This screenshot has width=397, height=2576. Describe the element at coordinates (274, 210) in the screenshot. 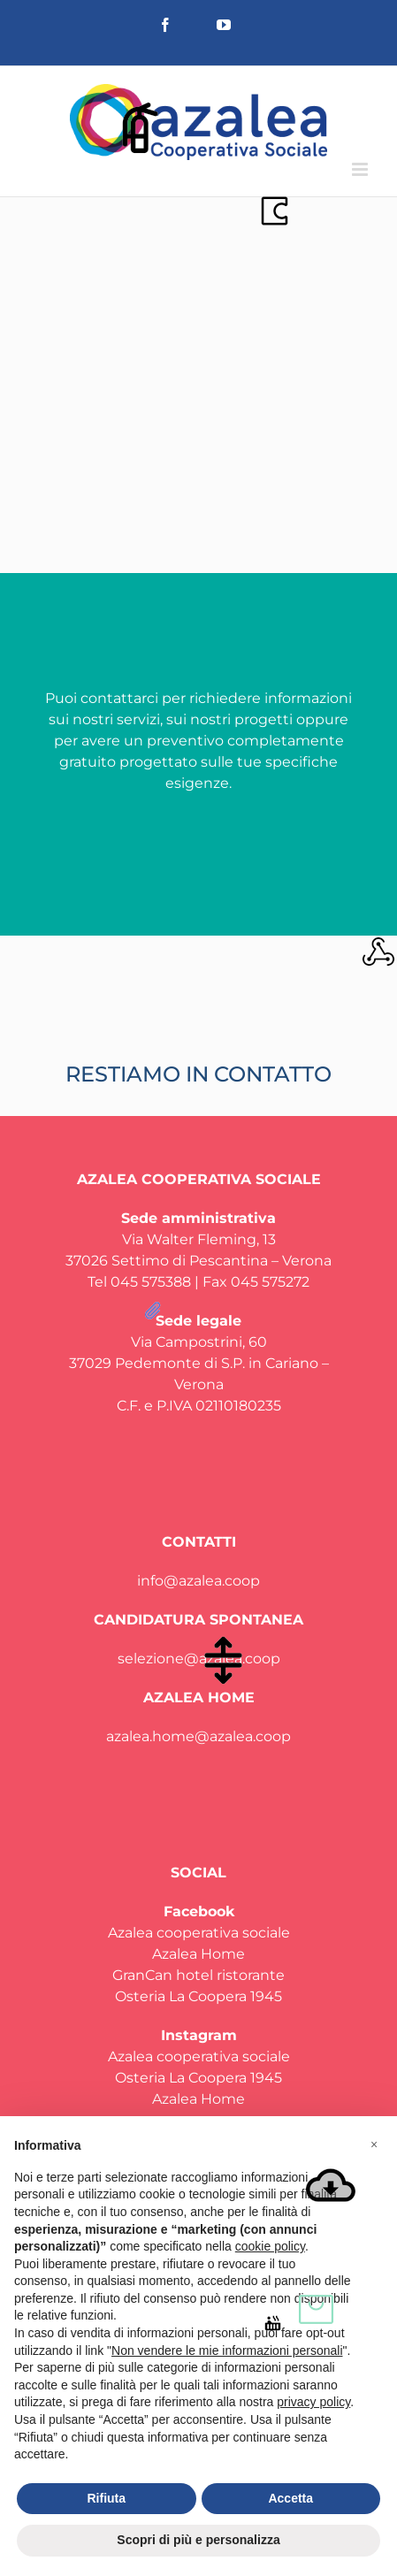

I see `open coda document` at that location.